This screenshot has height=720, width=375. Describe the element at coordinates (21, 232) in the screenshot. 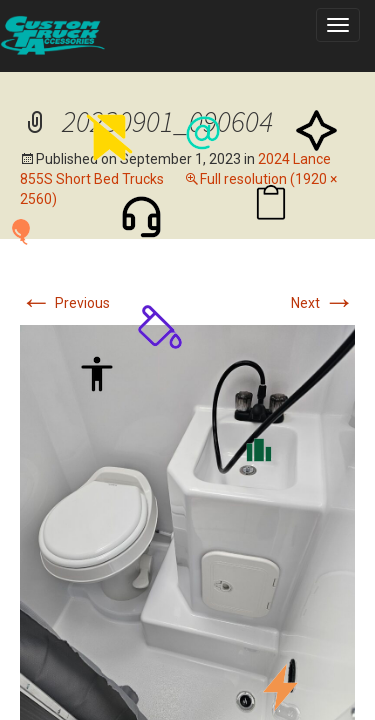

I see `indicates a celebration or birthday event` at that location.